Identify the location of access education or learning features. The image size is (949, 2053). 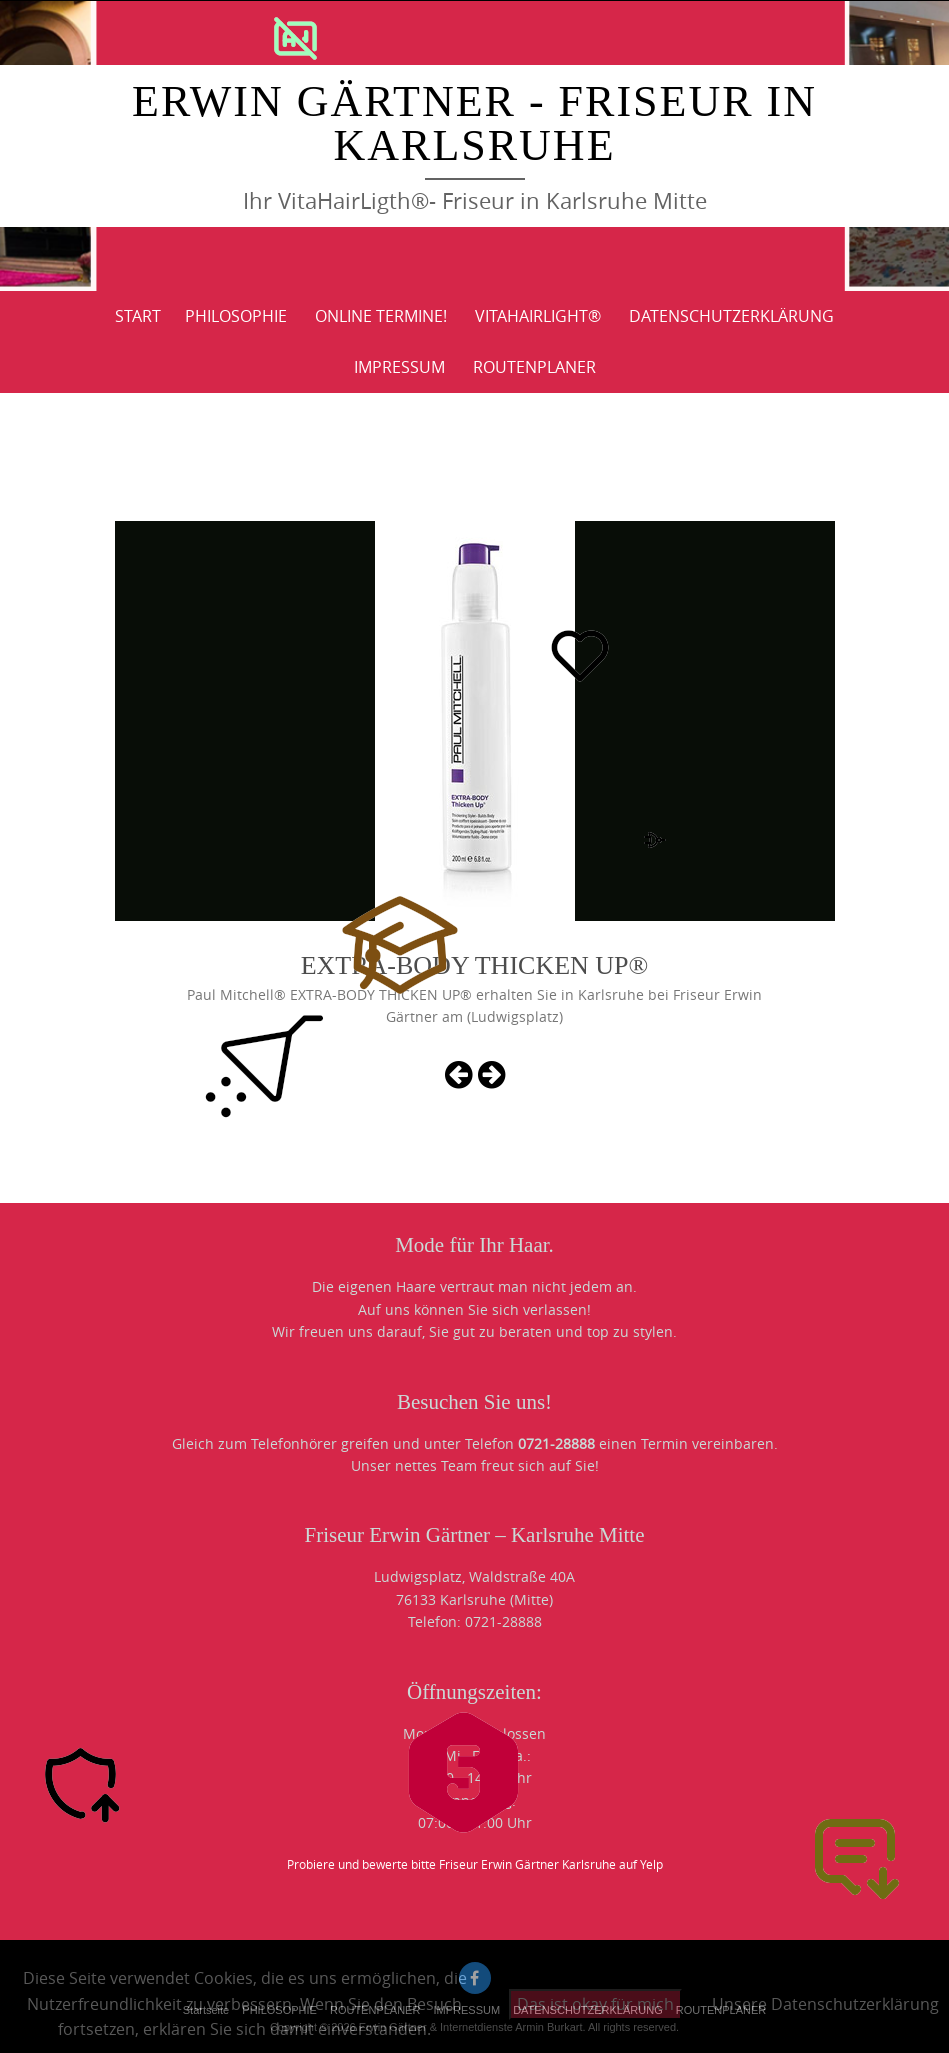
(400, 944).